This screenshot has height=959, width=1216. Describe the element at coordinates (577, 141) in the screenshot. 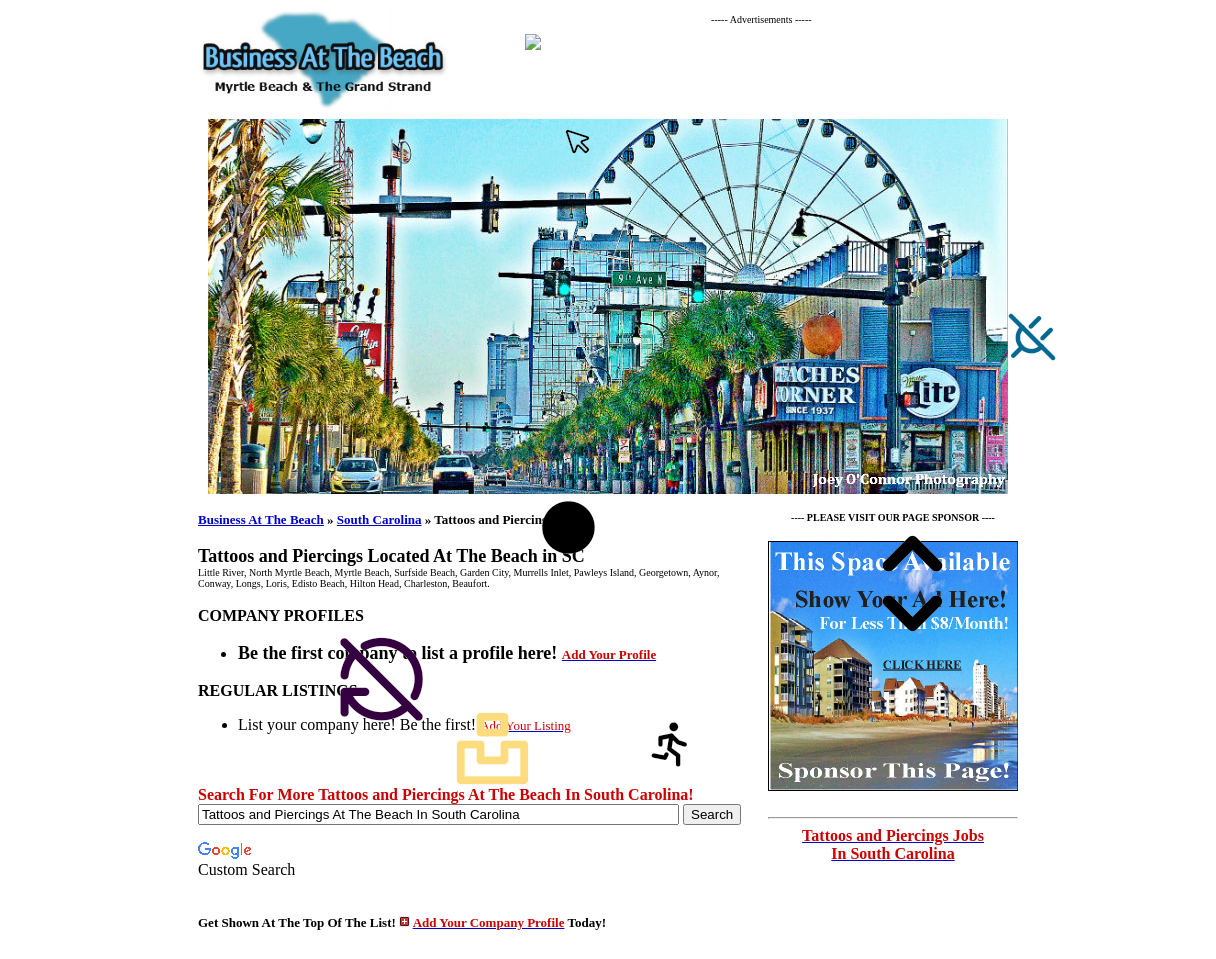

I see `mouse cursor or pointer indicator` at that location.